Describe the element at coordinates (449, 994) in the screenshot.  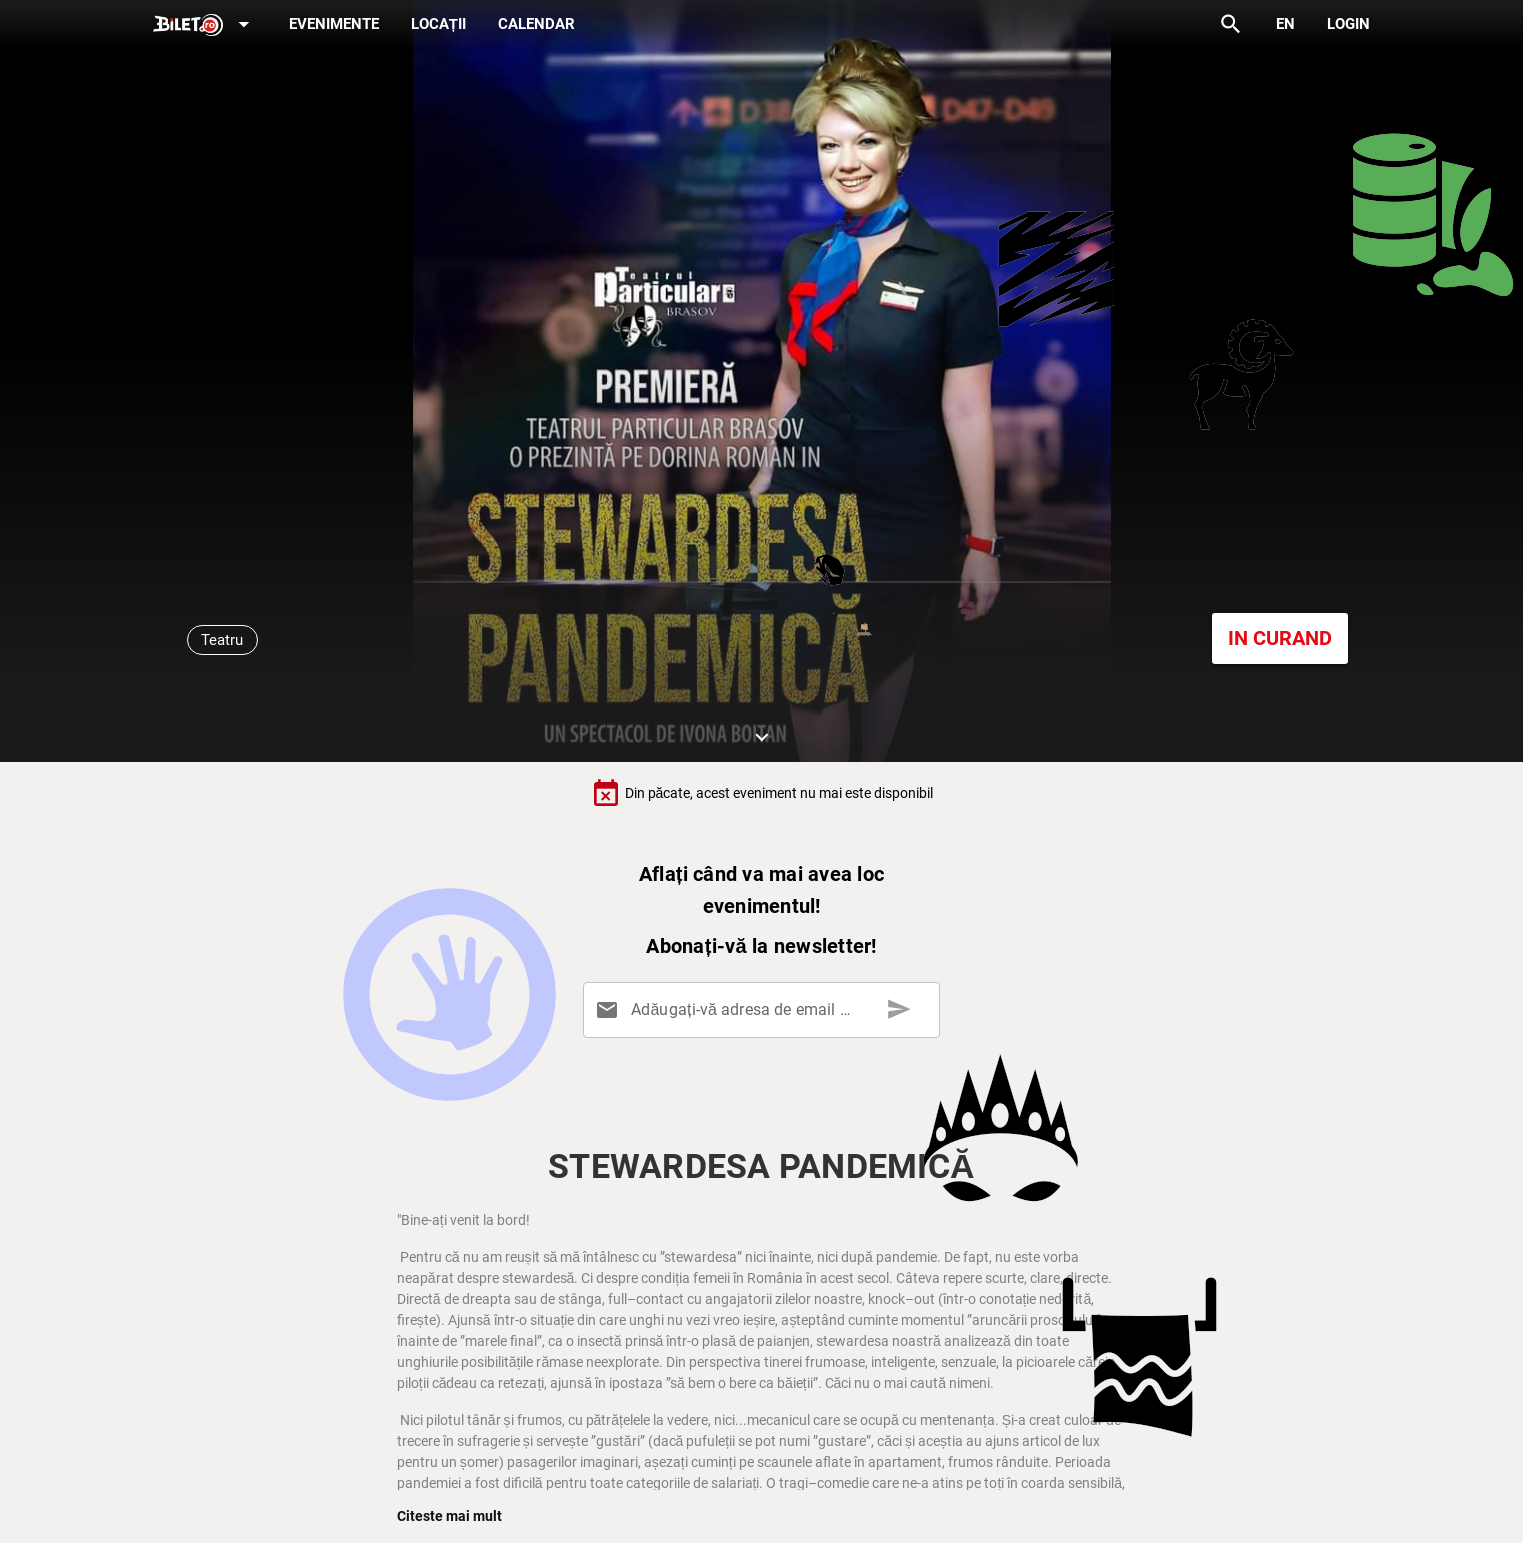
I see `indicates an interactive or usable item` at that location.